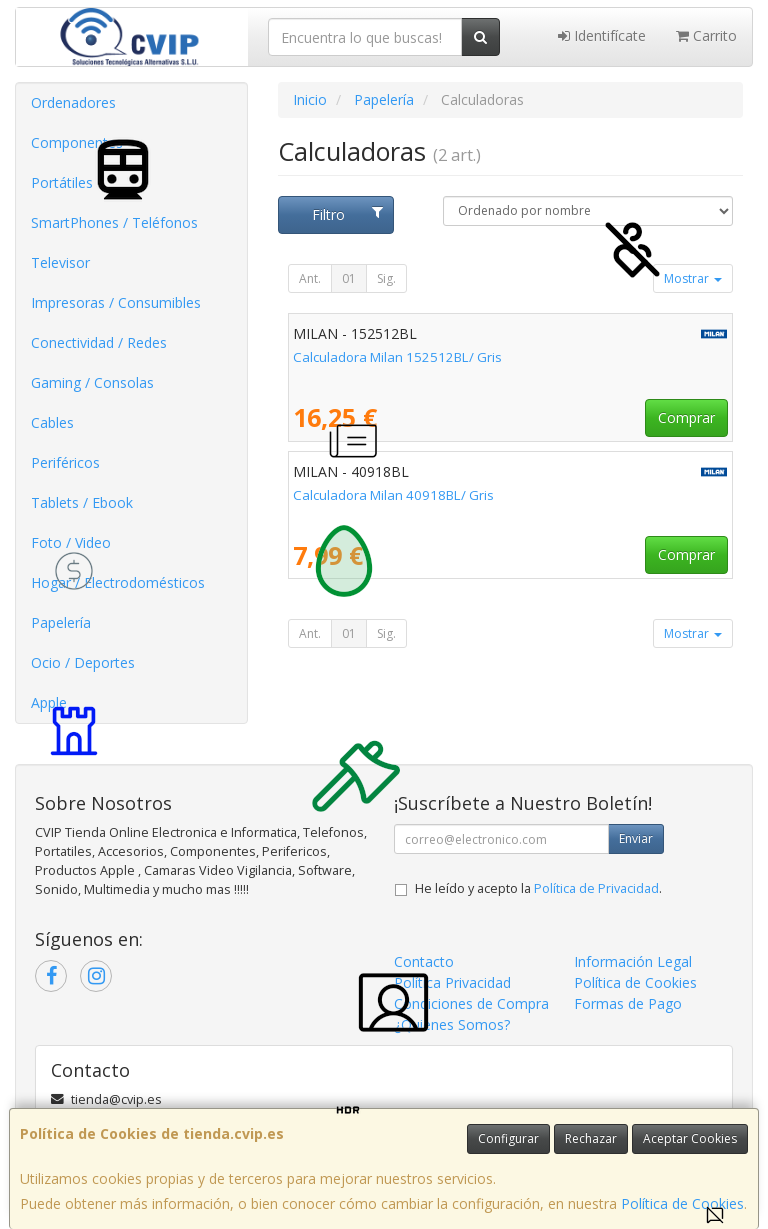 This screenshot has width=768, height=1229. What do you see at coordinates (123, 171) in the screenshot?
I see `get subway or metro directions` at bounding box center [123, 171].